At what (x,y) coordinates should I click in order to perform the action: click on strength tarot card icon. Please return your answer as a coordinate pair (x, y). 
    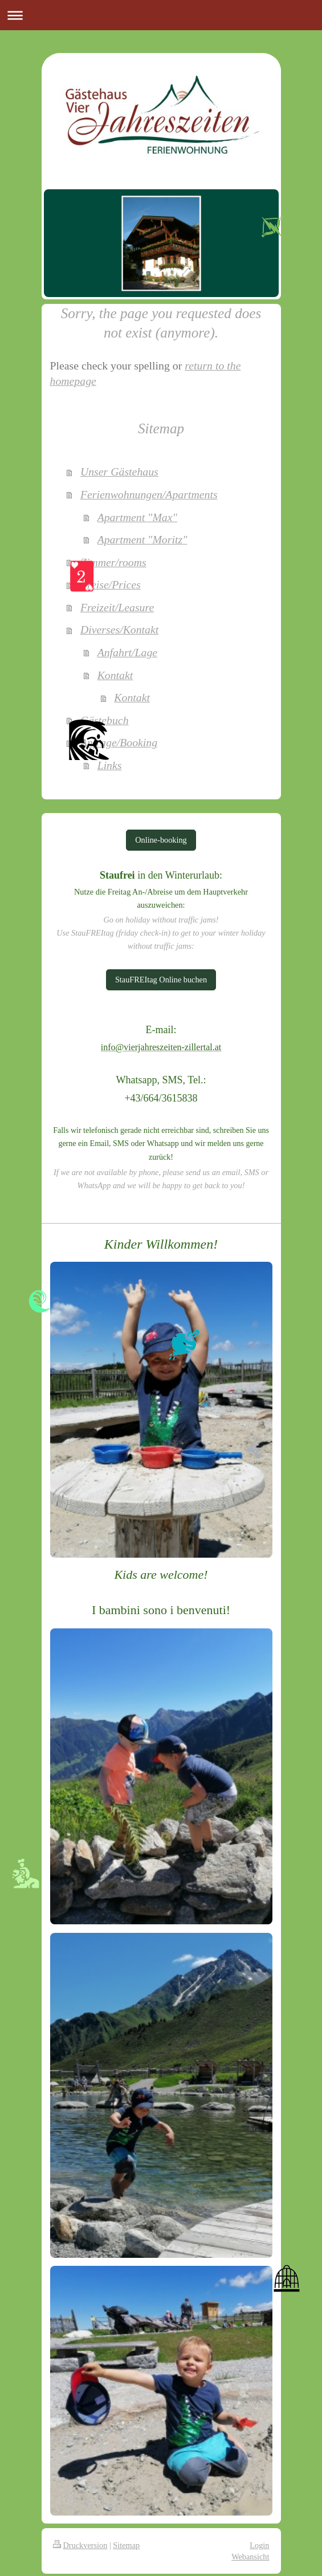
    Looking at the image, I should click on (24, 1873).